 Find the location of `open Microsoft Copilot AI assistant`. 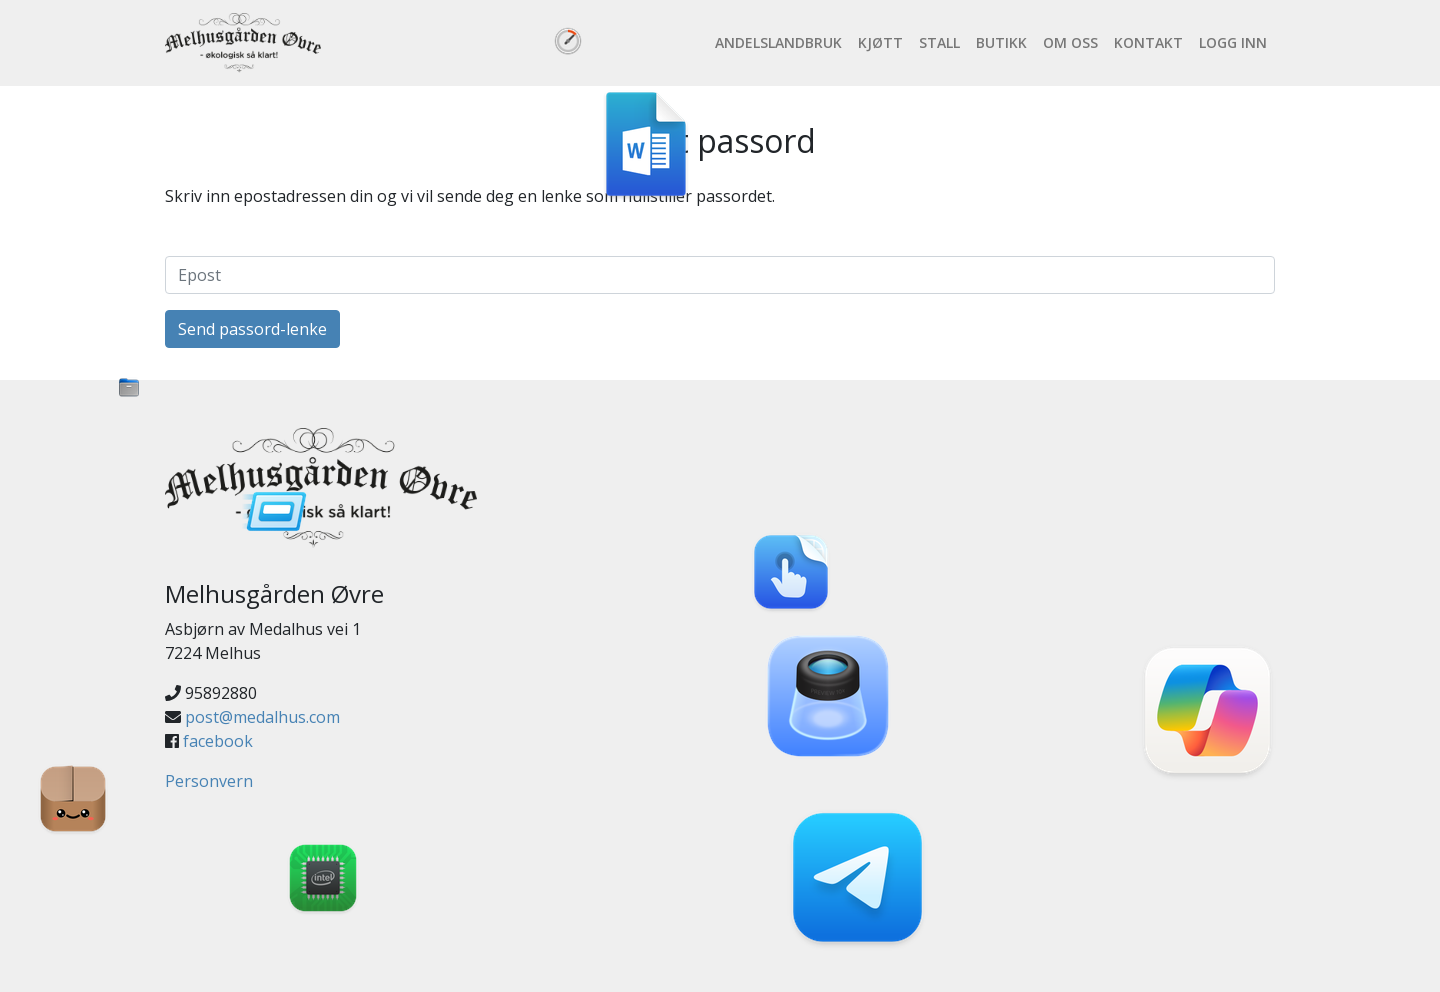

open Microsoft Copilot AI assistant is located at coordinates (1207, 710).